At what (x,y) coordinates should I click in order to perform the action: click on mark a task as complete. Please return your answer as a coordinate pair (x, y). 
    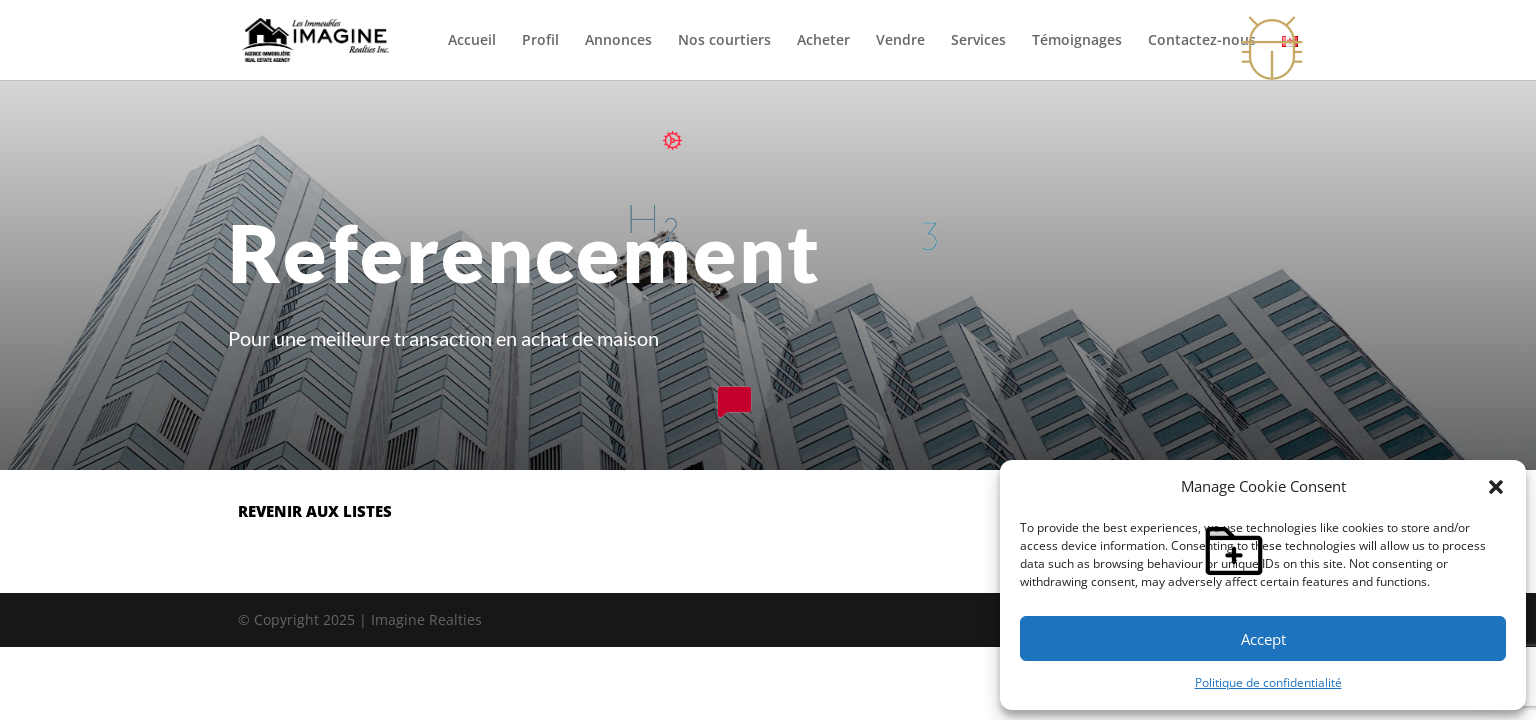
    Looking at the image, I should click on (467, 327).